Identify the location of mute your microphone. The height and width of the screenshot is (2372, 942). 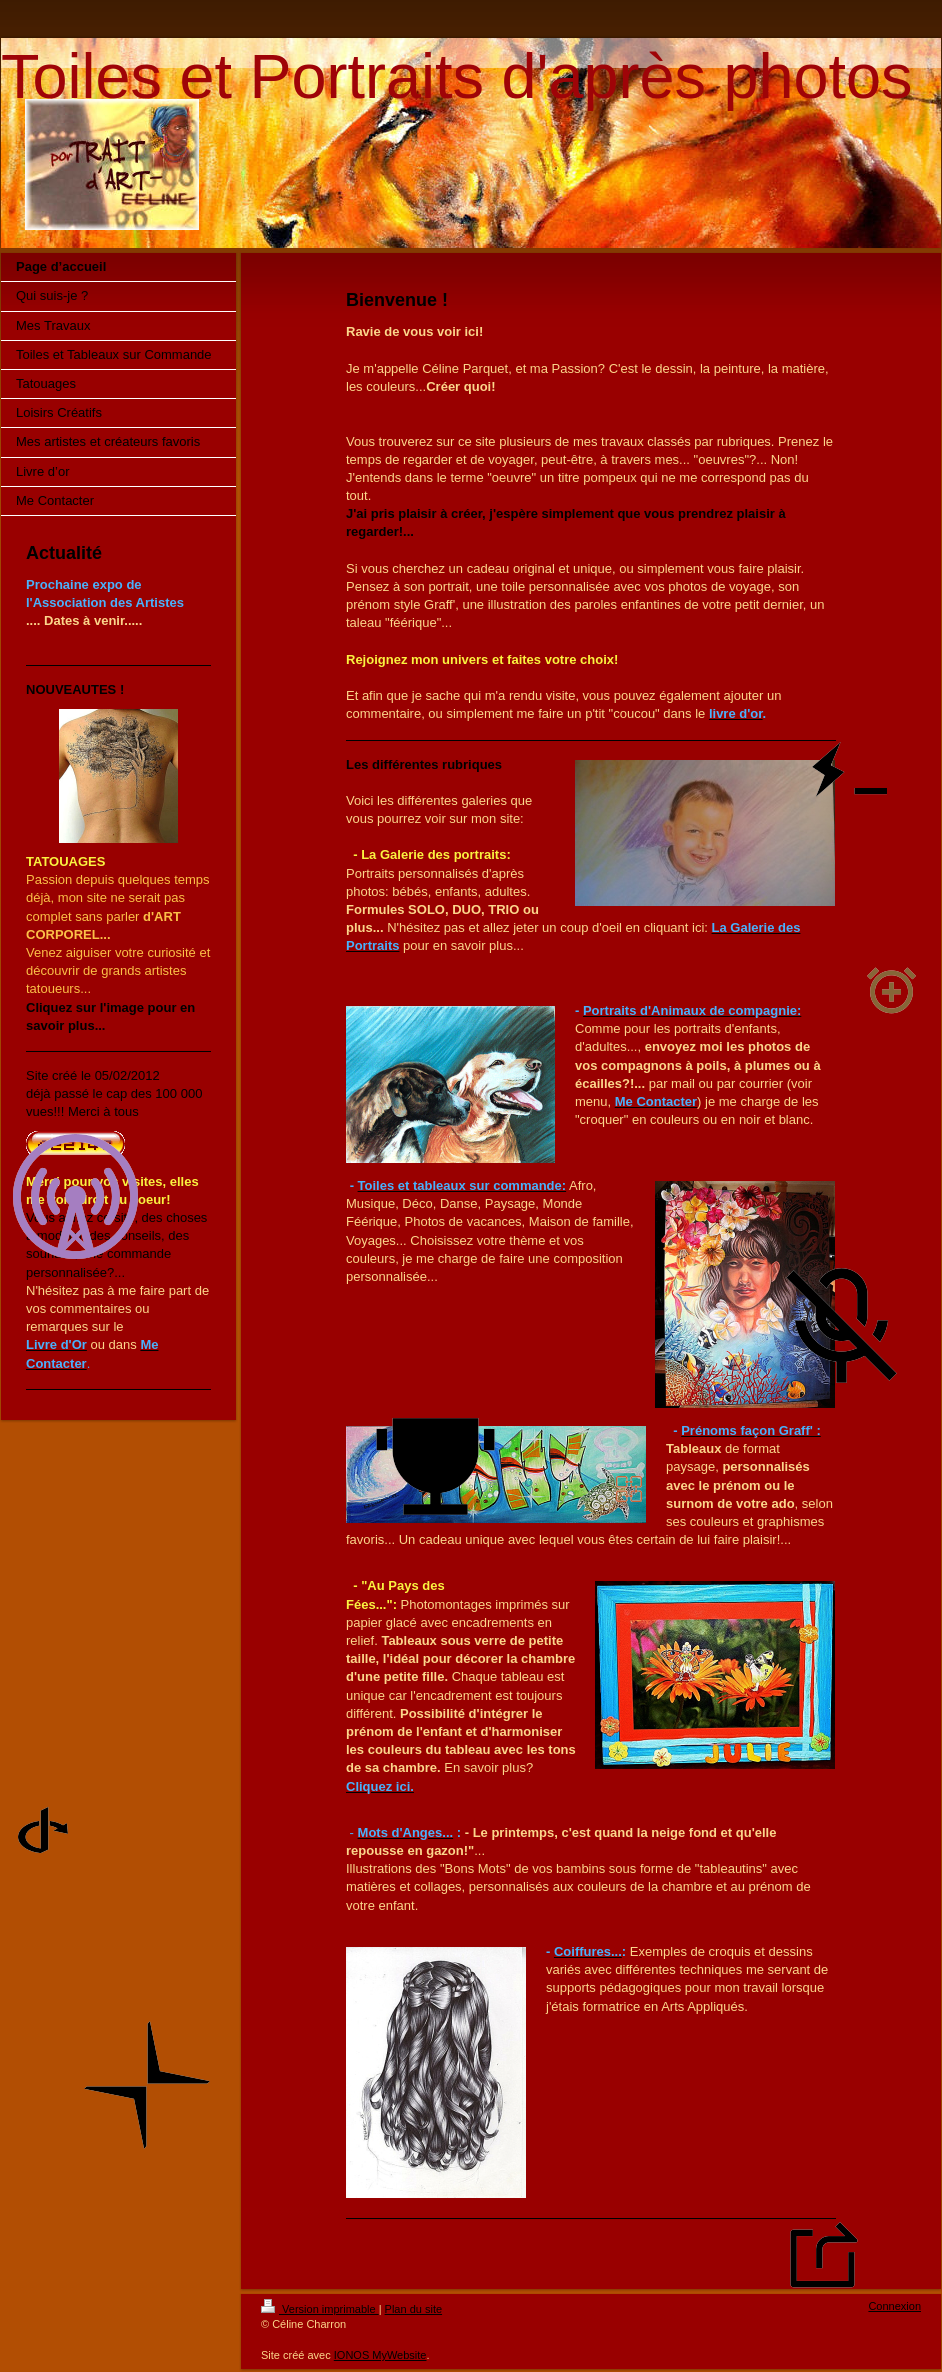
(841, 1325).